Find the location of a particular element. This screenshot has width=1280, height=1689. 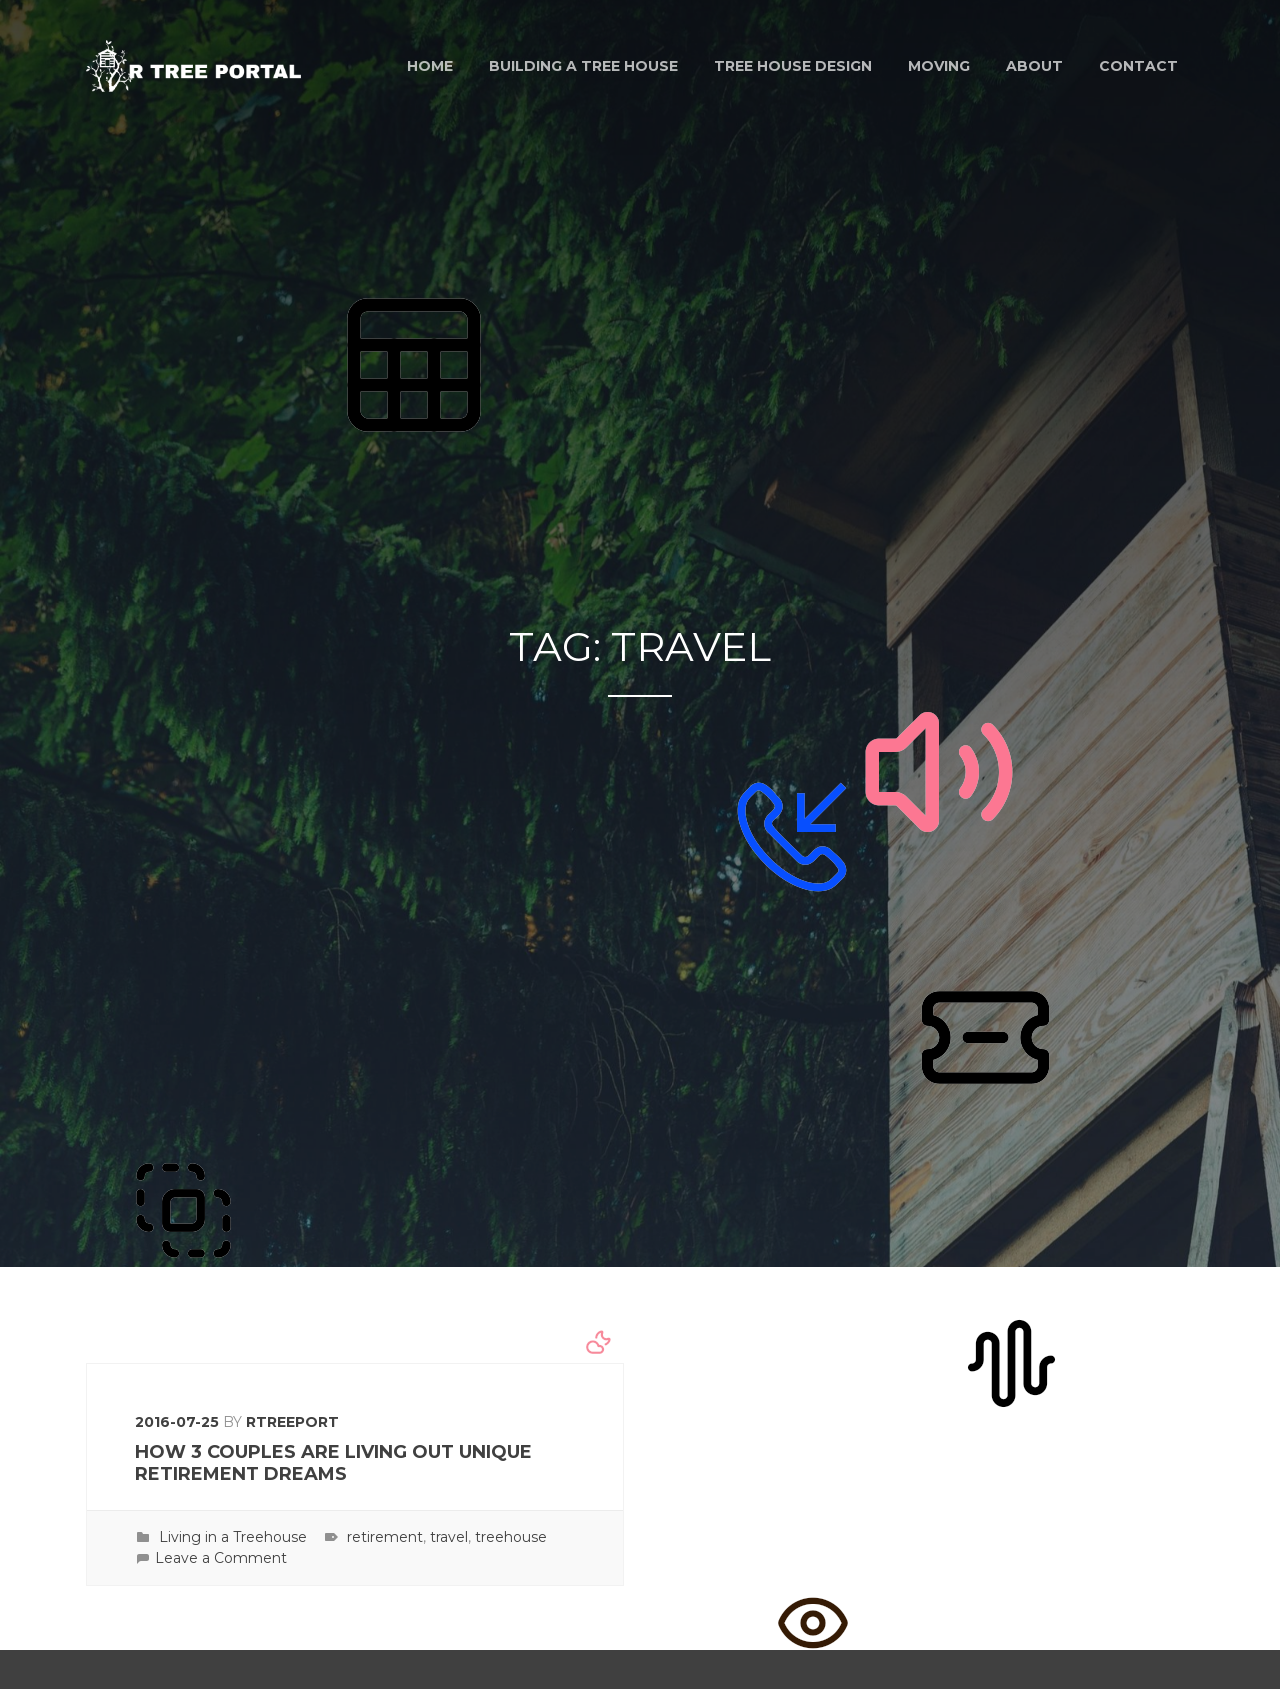

remove a ticket from your collection is located at coordinates (985, 1037).